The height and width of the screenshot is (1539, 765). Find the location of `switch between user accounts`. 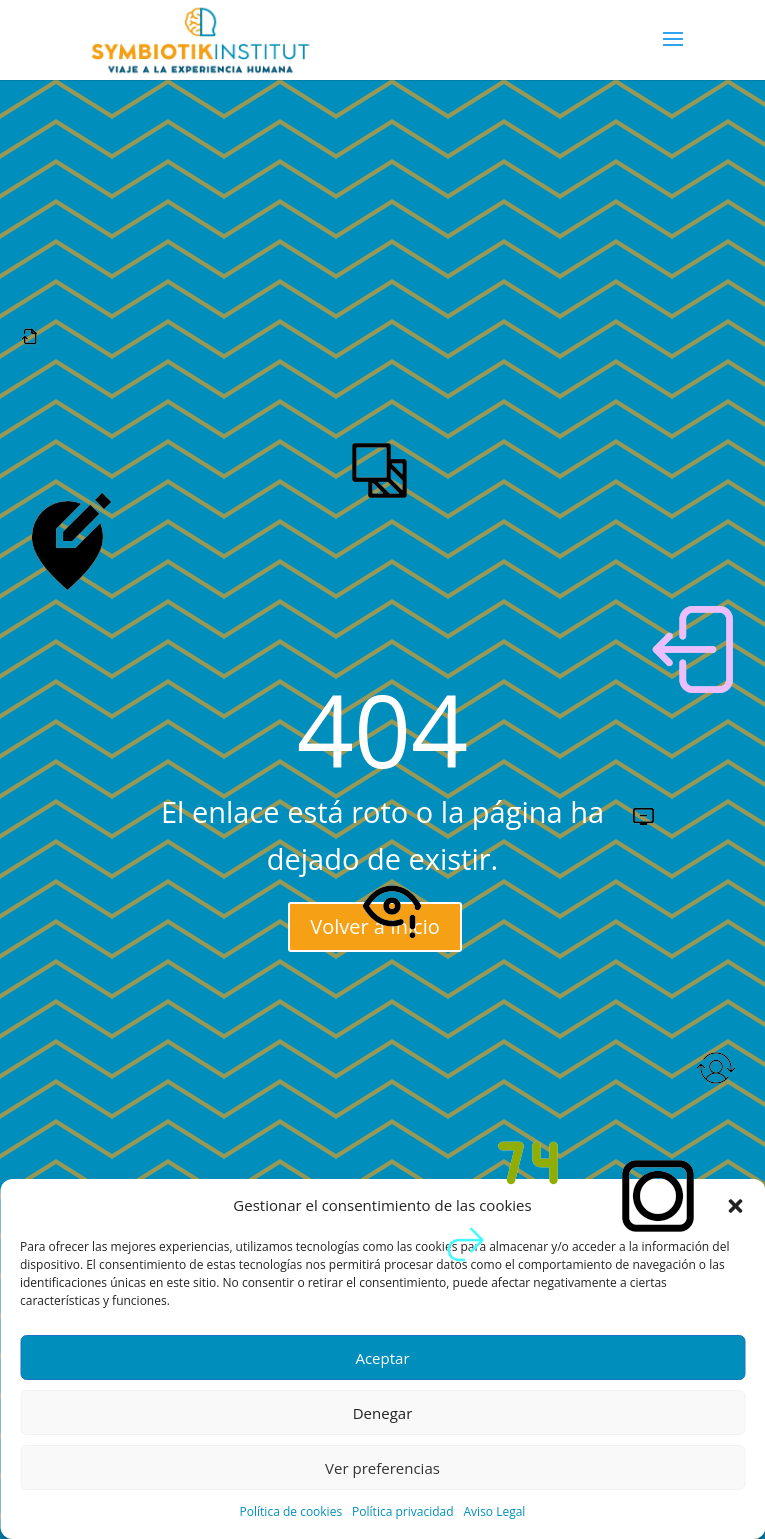

switch between user accounts is located at coordinates (716, 1068).